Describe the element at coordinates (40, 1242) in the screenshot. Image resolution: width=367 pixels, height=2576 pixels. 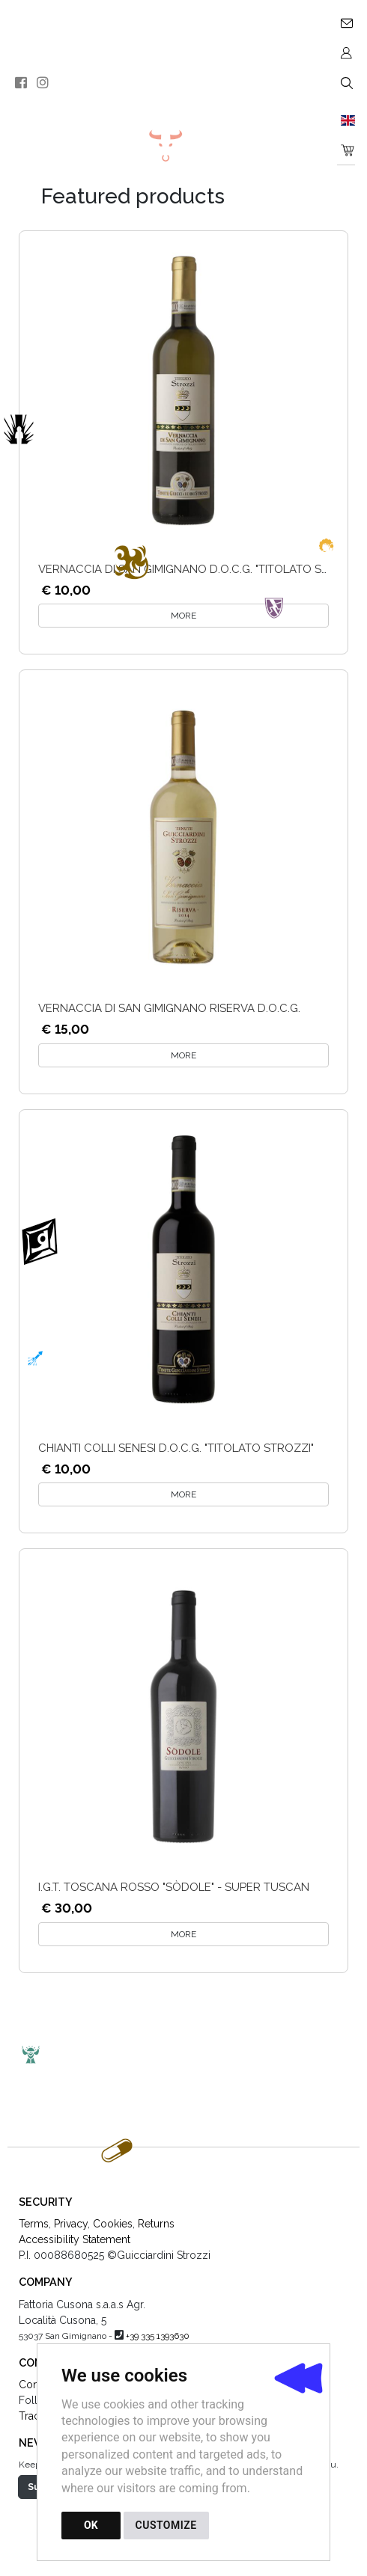
I see `indicates a rare or precious item in a game inventory` at that location.